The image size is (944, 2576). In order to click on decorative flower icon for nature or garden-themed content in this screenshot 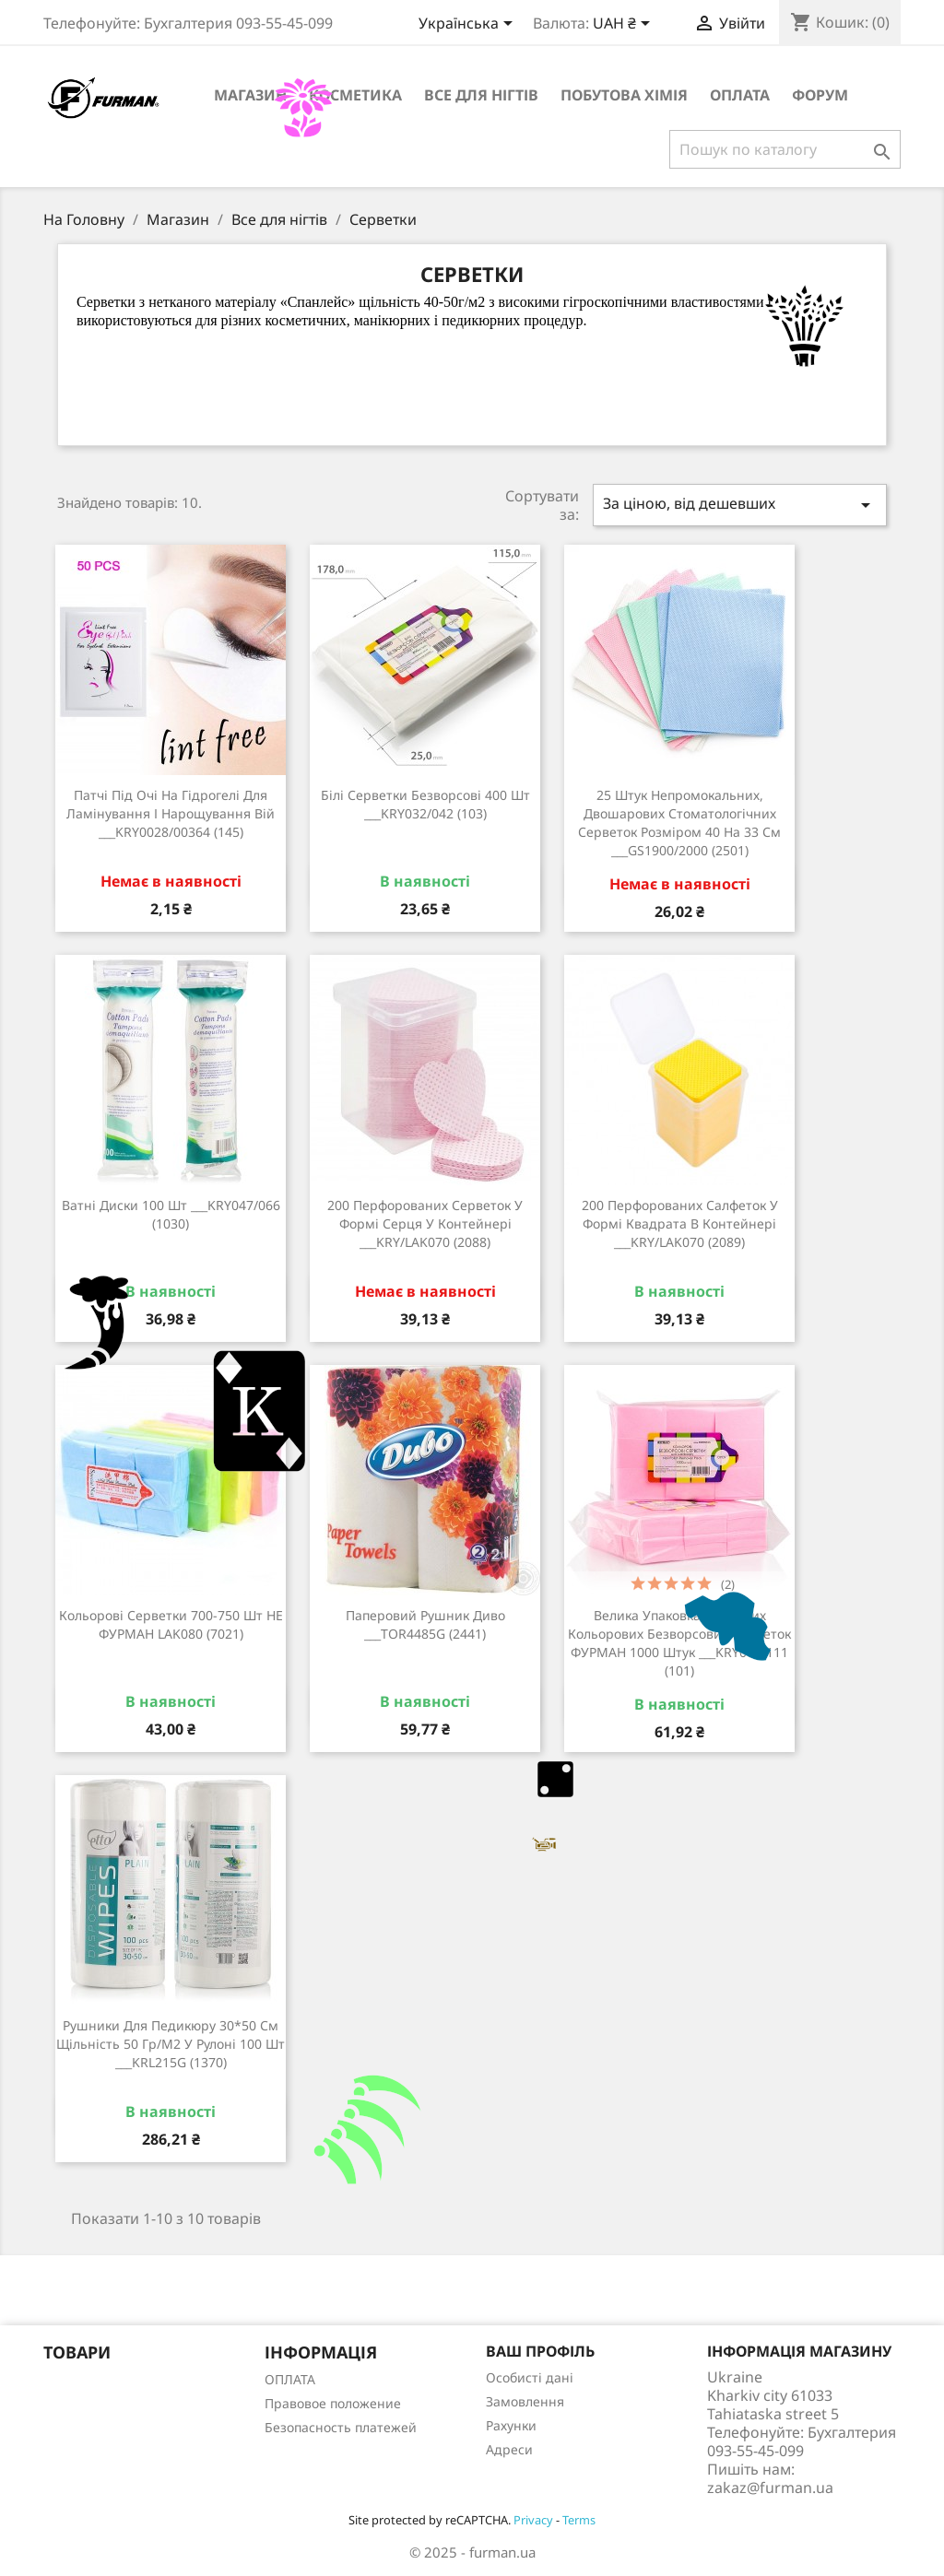, I will do `click(302, 106)`.